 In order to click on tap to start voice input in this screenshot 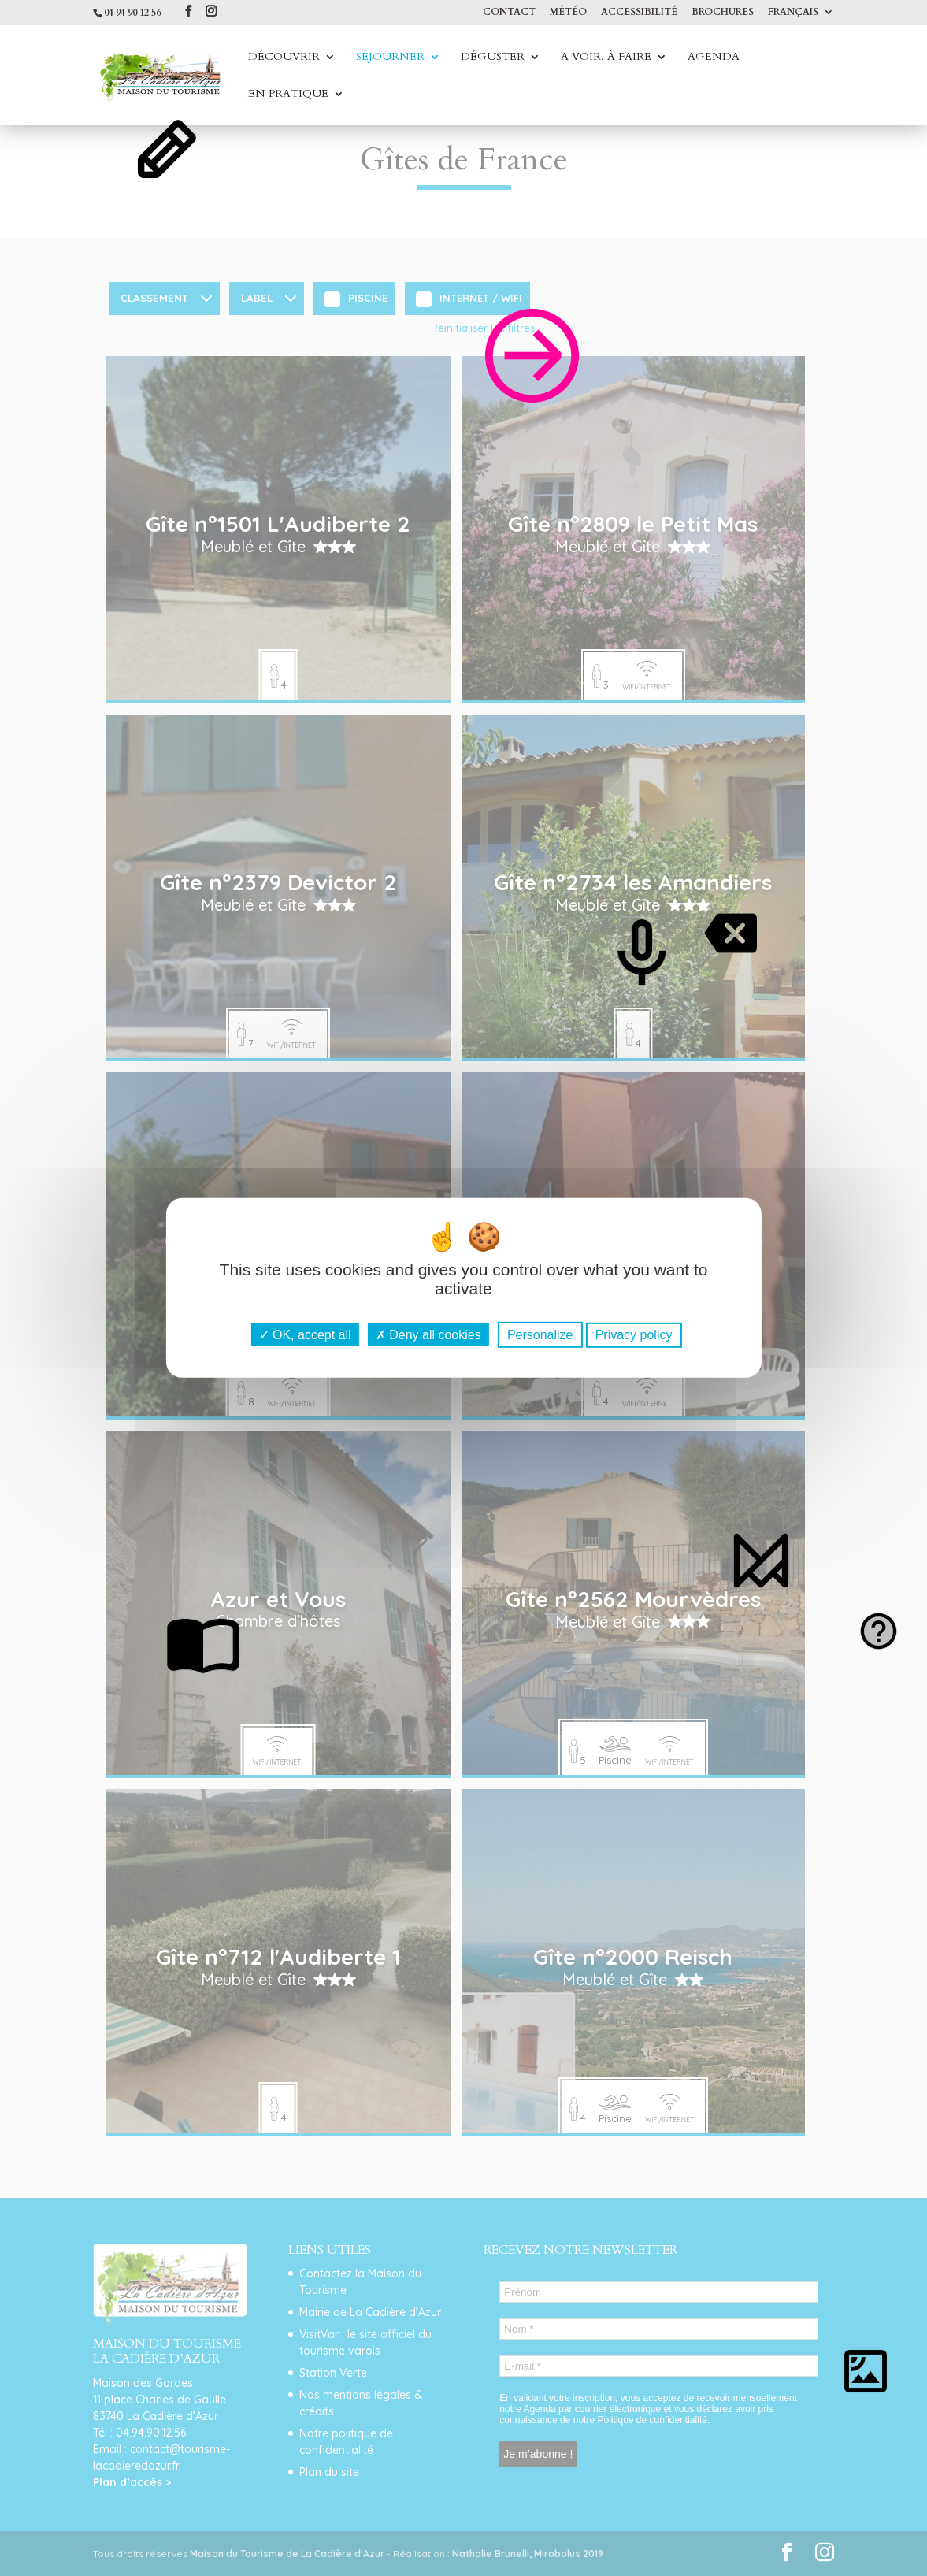, I will do `click(642, 954)`.